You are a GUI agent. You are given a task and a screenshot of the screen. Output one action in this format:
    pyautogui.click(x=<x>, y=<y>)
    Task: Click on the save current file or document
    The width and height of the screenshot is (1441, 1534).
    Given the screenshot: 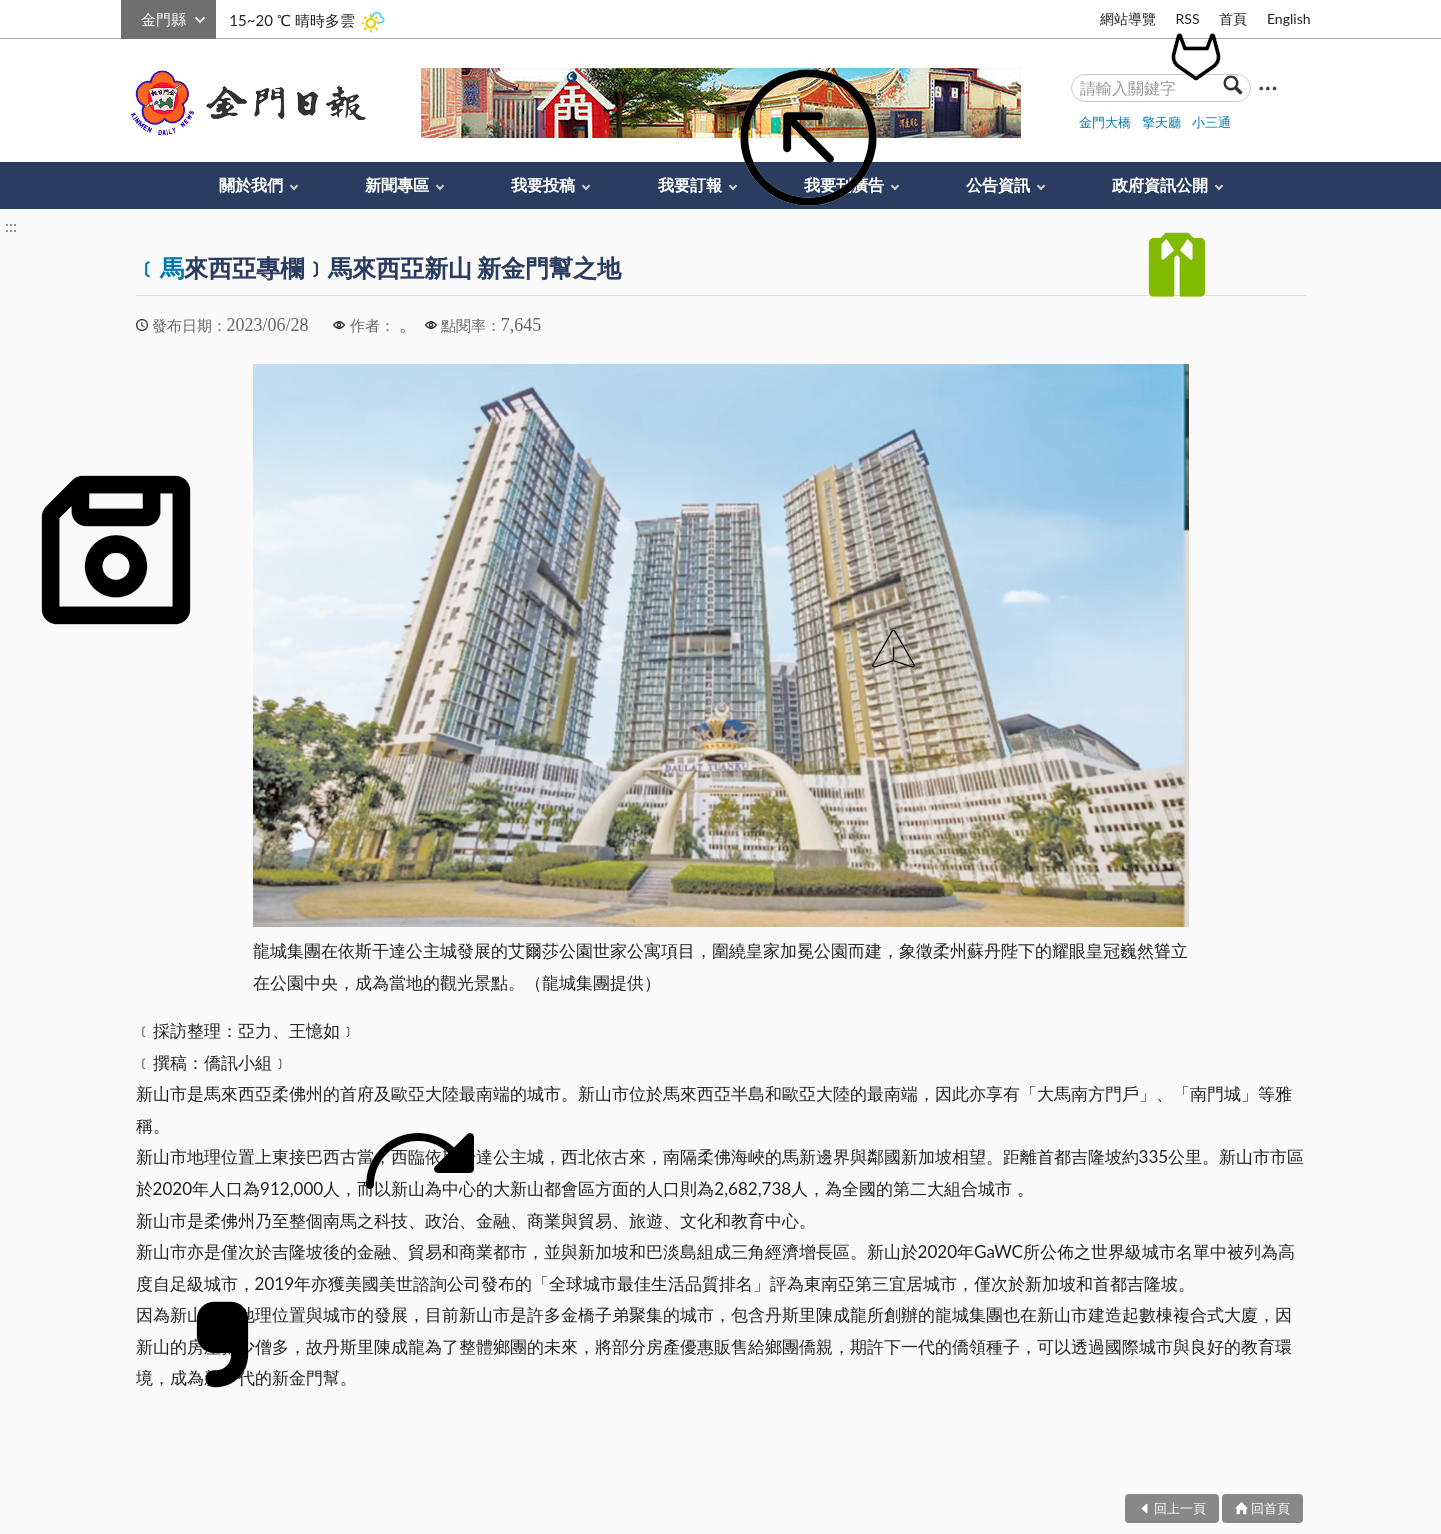 What is the action you would take?
    pyautogui.click(x=116, y=550)
    